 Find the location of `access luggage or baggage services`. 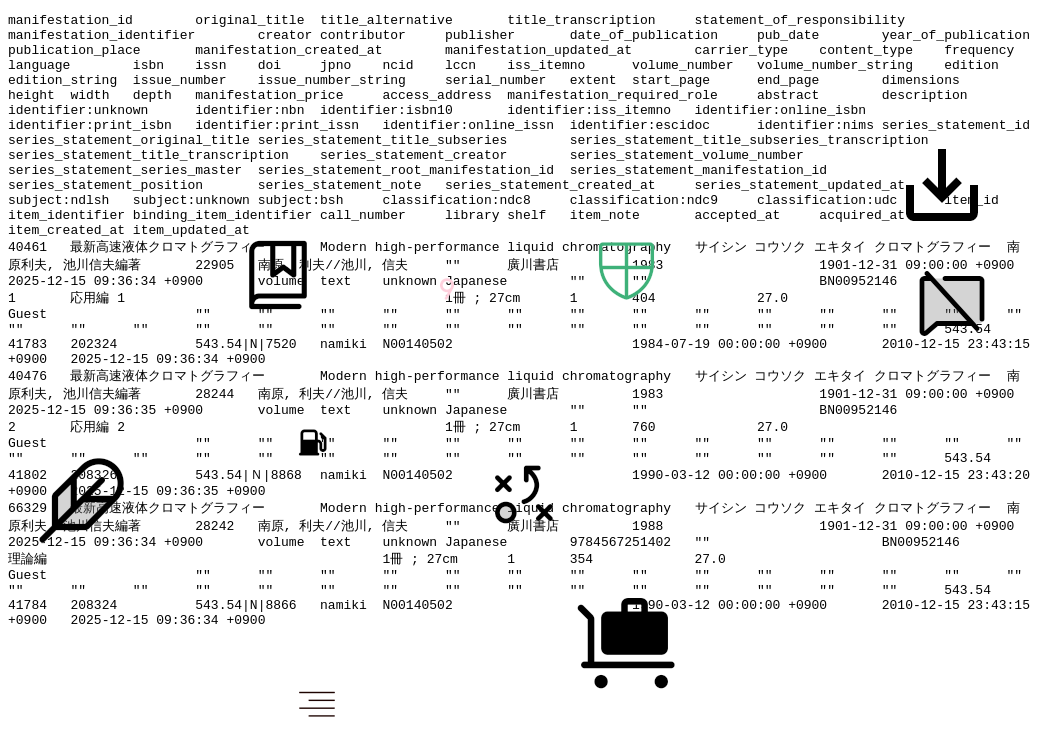

access luggage or baggage services is located at coordinates (624, 641).